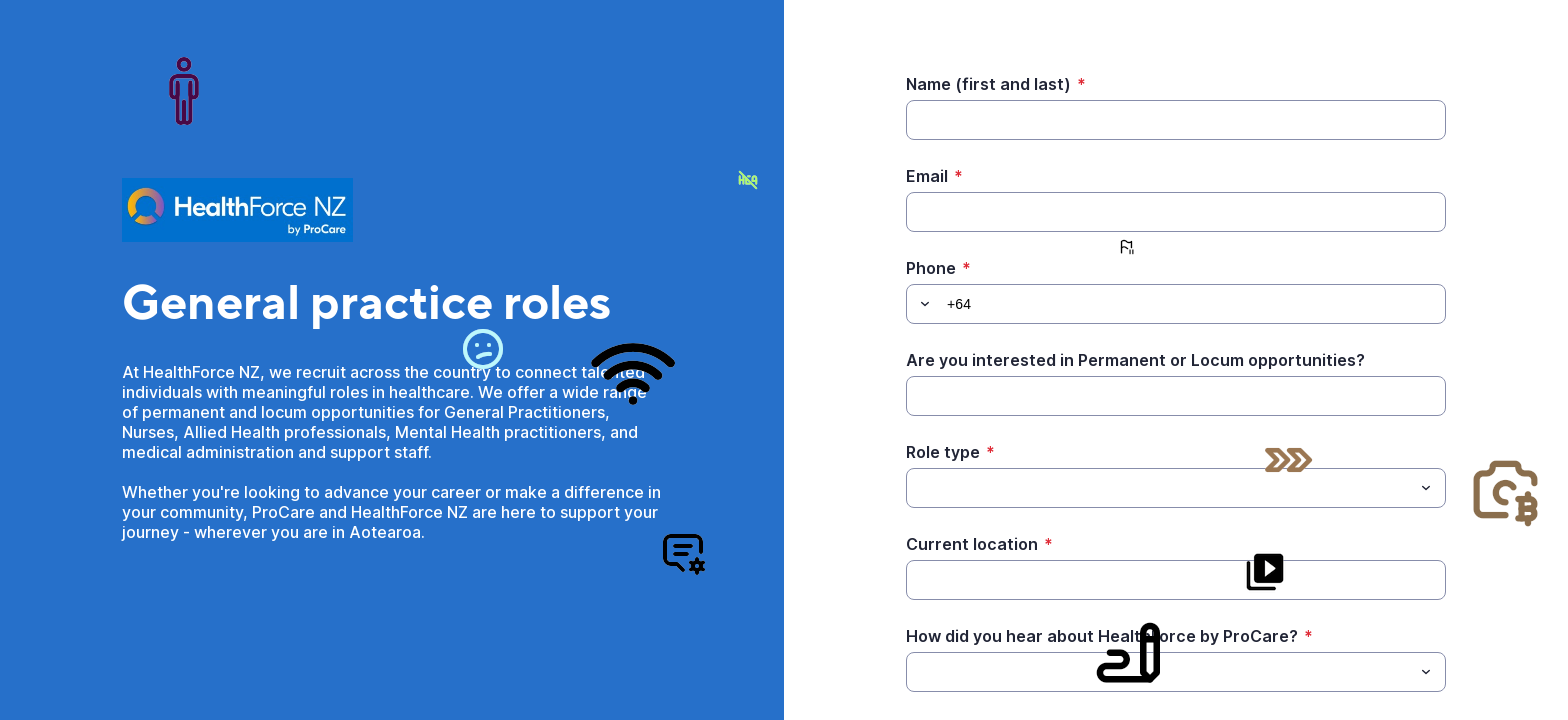  What do you see at coordinates (748, 180) in the screenshot?
I see `disable HTTP HEAD request method` at bounding box center [748, 180].